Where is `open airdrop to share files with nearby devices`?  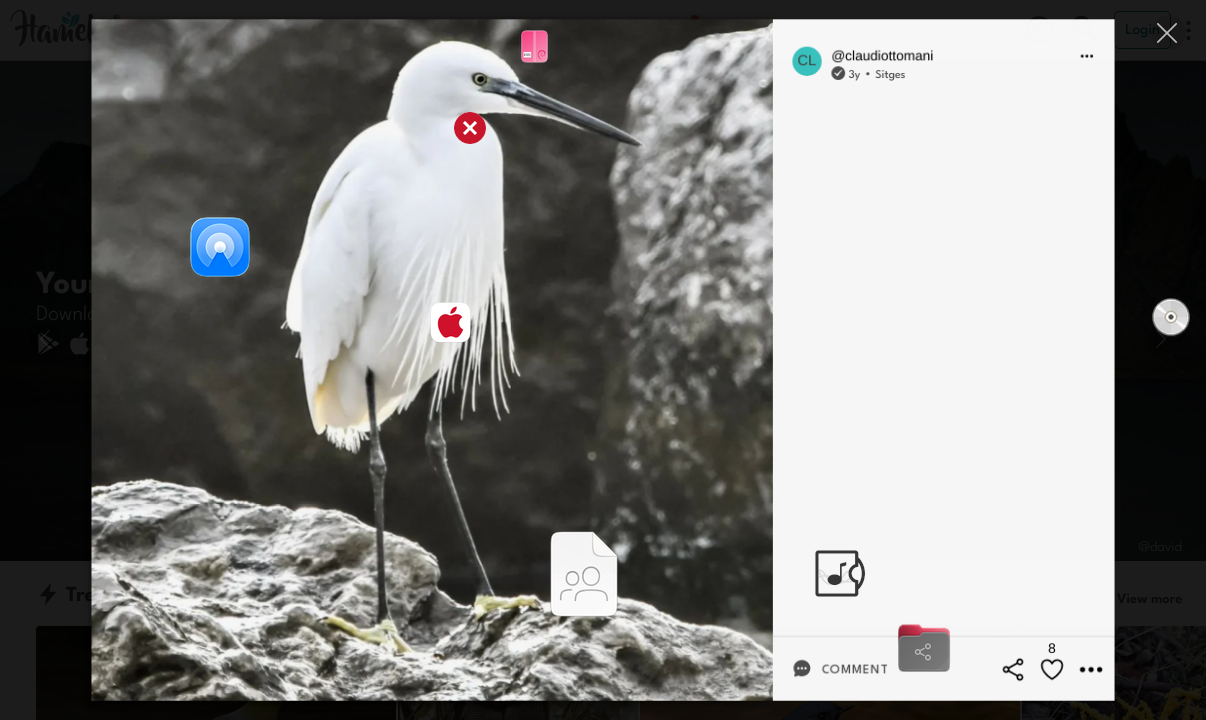 open airdrop to share files with nearby devices is located at coordinates (220, 247).